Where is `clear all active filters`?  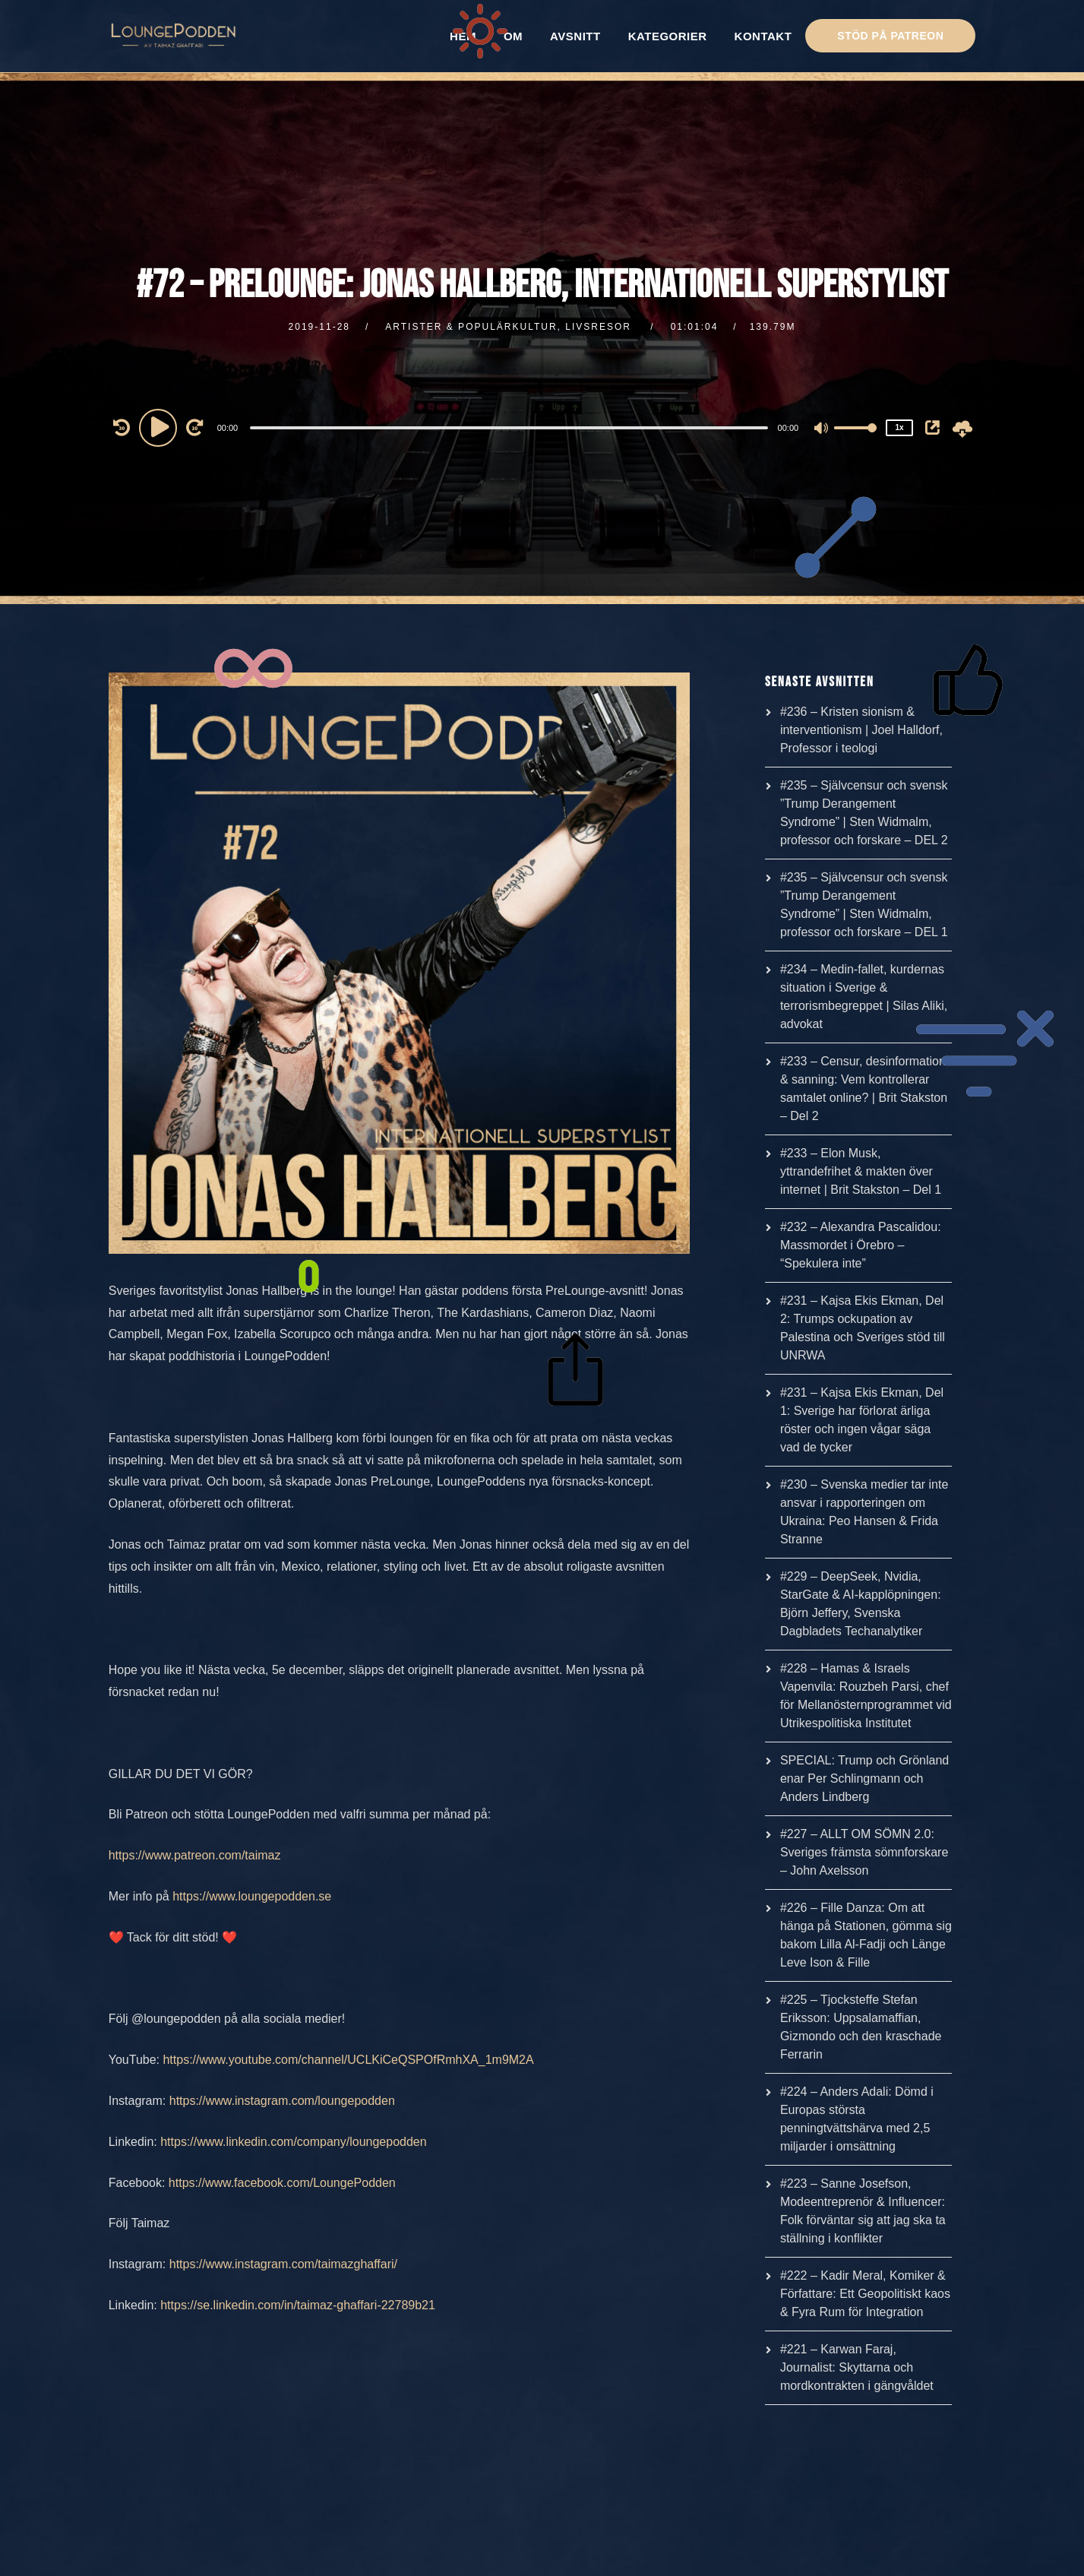 clear all active filters is located at coordinates (985, 1062).